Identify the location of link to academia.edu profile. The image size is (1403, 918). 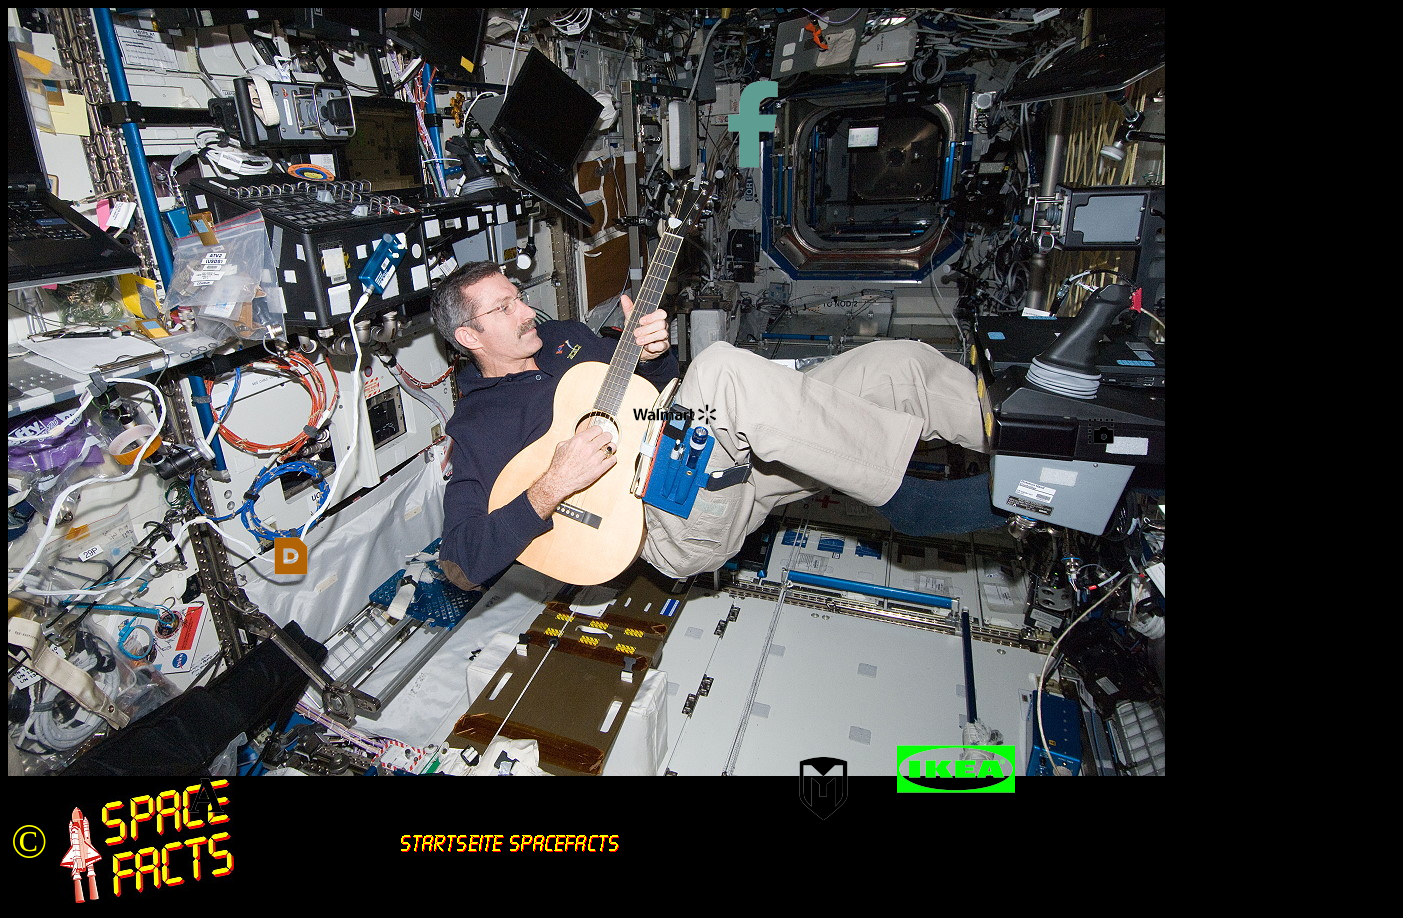
(206, 795).